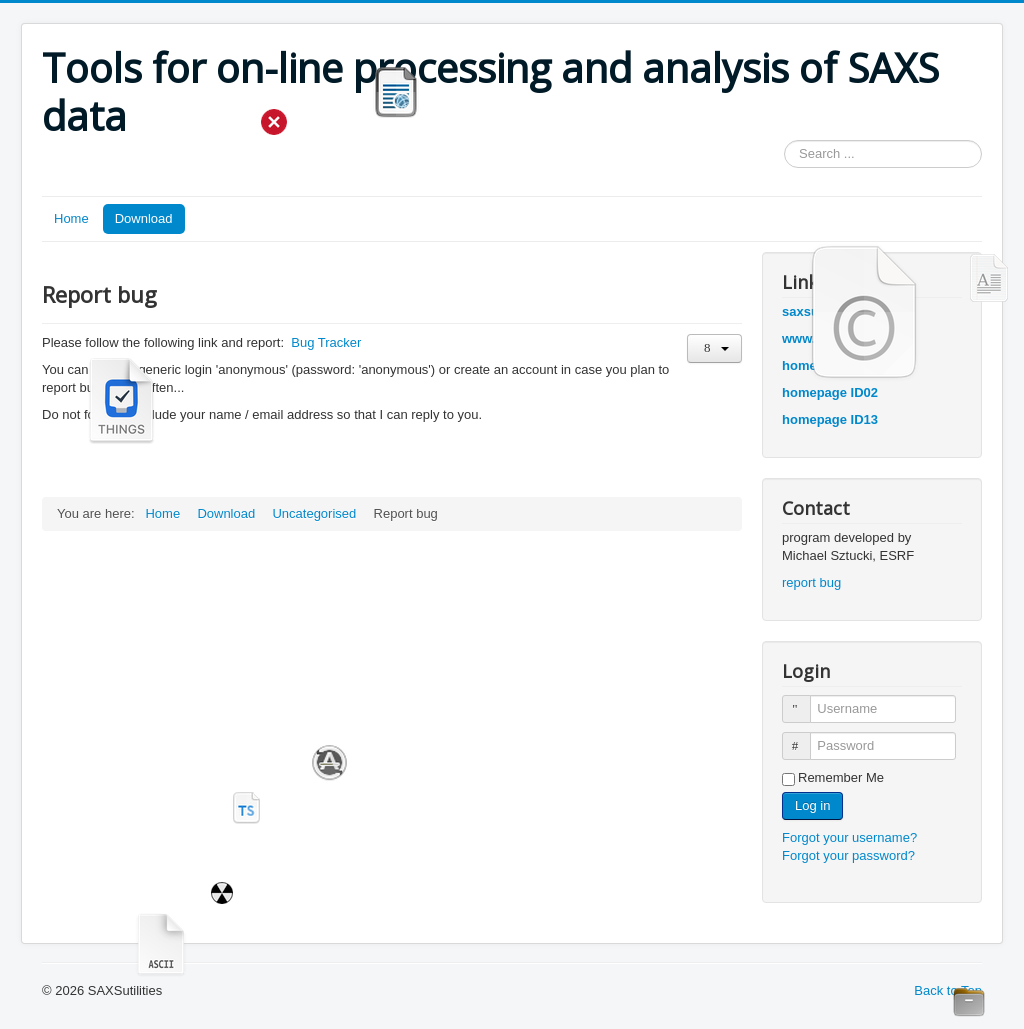 This screenshot has height=1029, width=1024. Describe the element at coordinates (121, 399) in the screenshot. I see `things 3 database file or backup` at that location.